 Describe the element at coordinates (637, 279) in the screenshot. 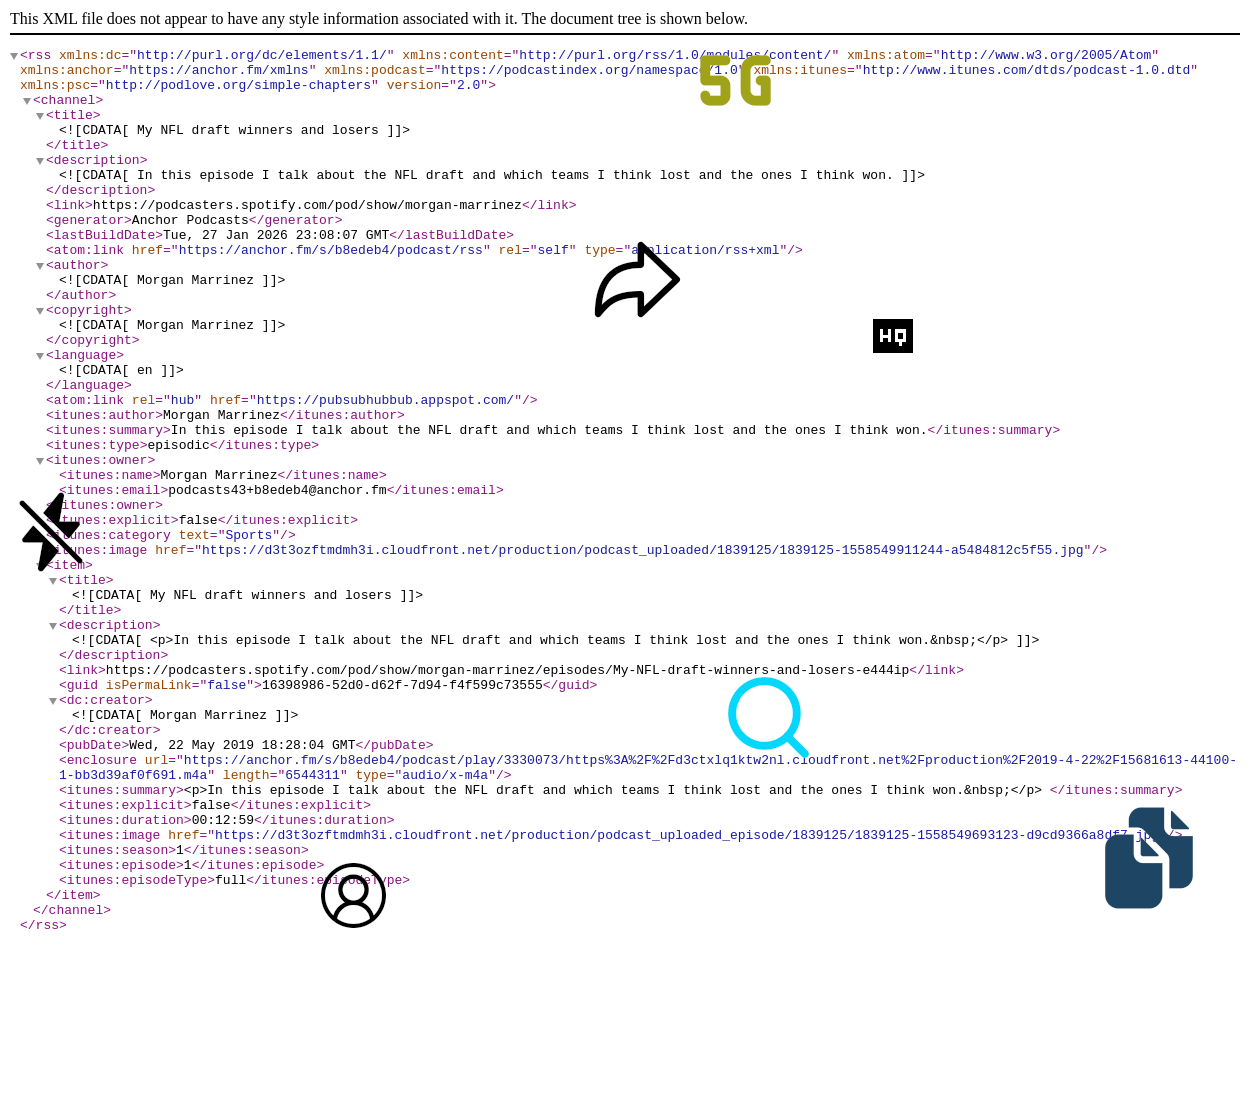

I see `share or forward content` at that location.